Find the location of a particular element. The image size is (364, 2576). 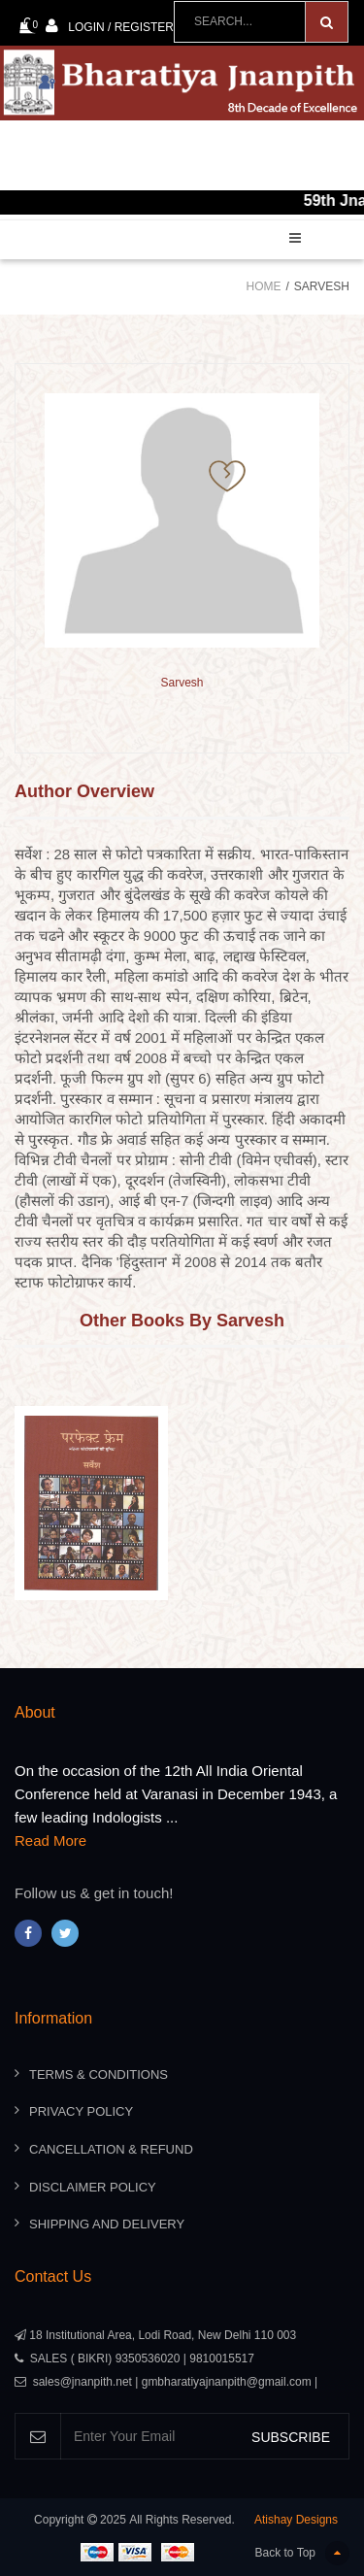

remove from favorites is located at coordinates (227, 475).